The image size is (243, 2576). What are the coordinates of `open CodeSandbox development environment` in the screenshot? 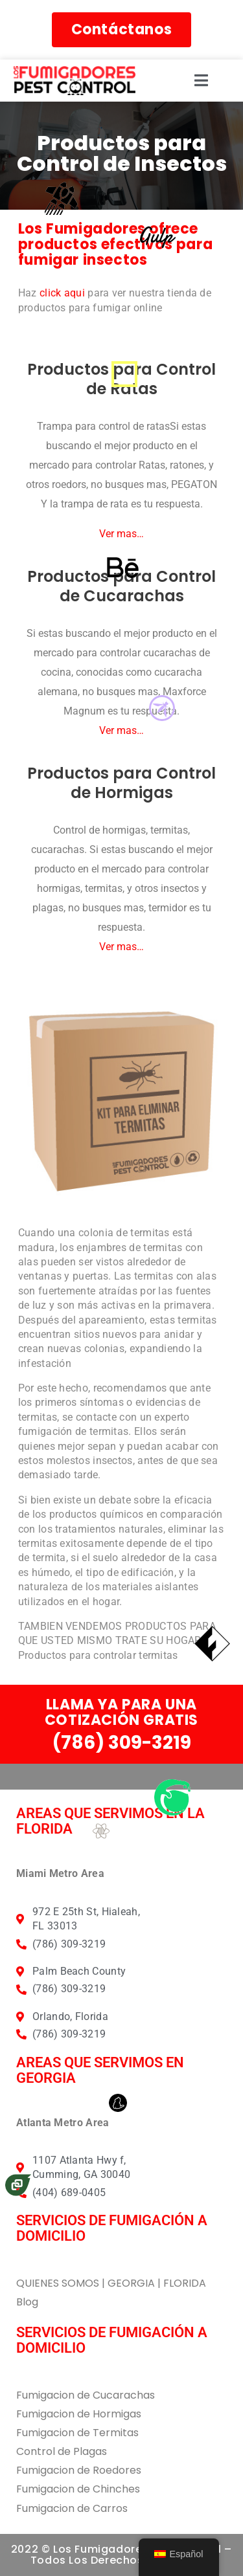 It's located at (124, 374).